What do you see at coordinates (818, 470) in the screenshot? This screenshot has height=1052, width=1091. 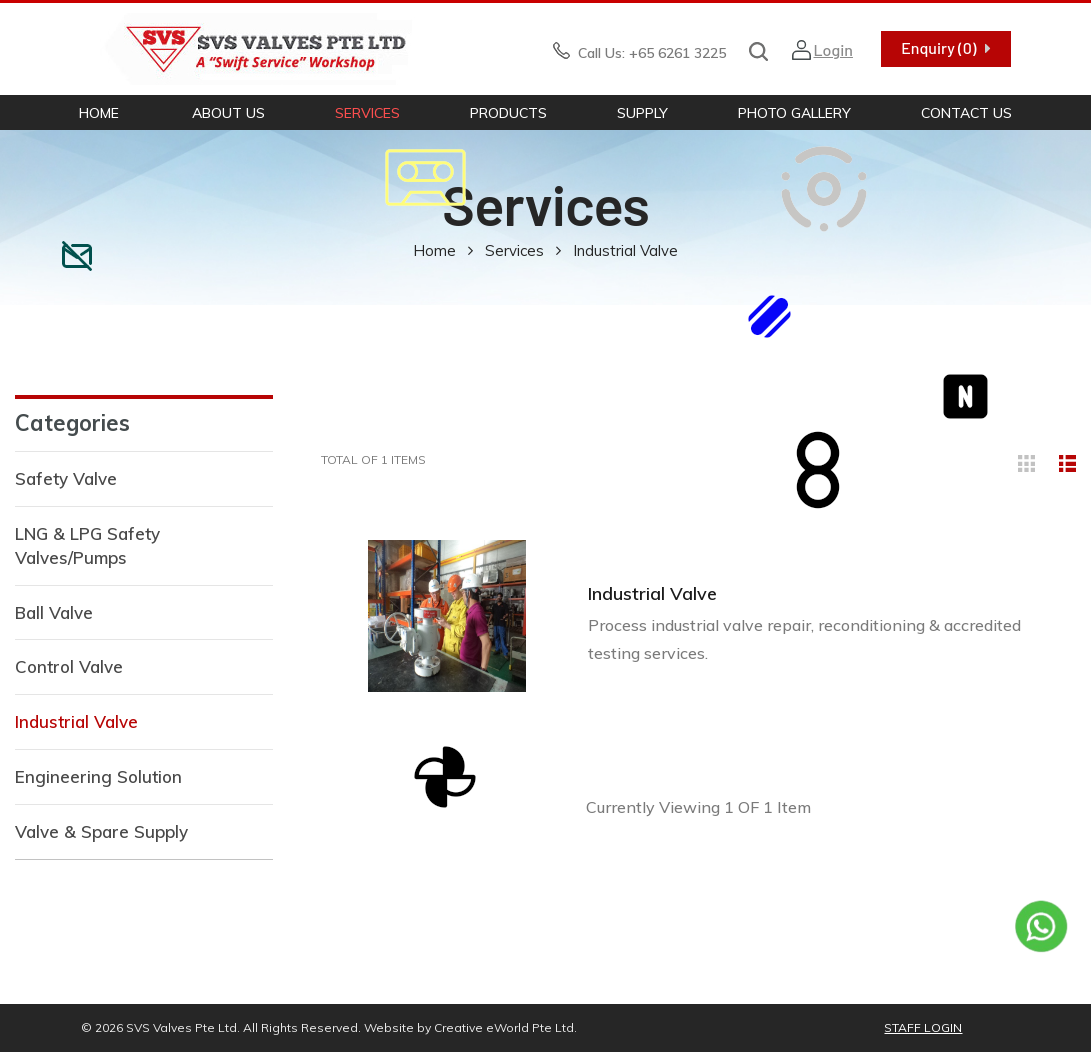 I see `indicates the number 8 in a list or sequence` at bounding box center [818, 470].